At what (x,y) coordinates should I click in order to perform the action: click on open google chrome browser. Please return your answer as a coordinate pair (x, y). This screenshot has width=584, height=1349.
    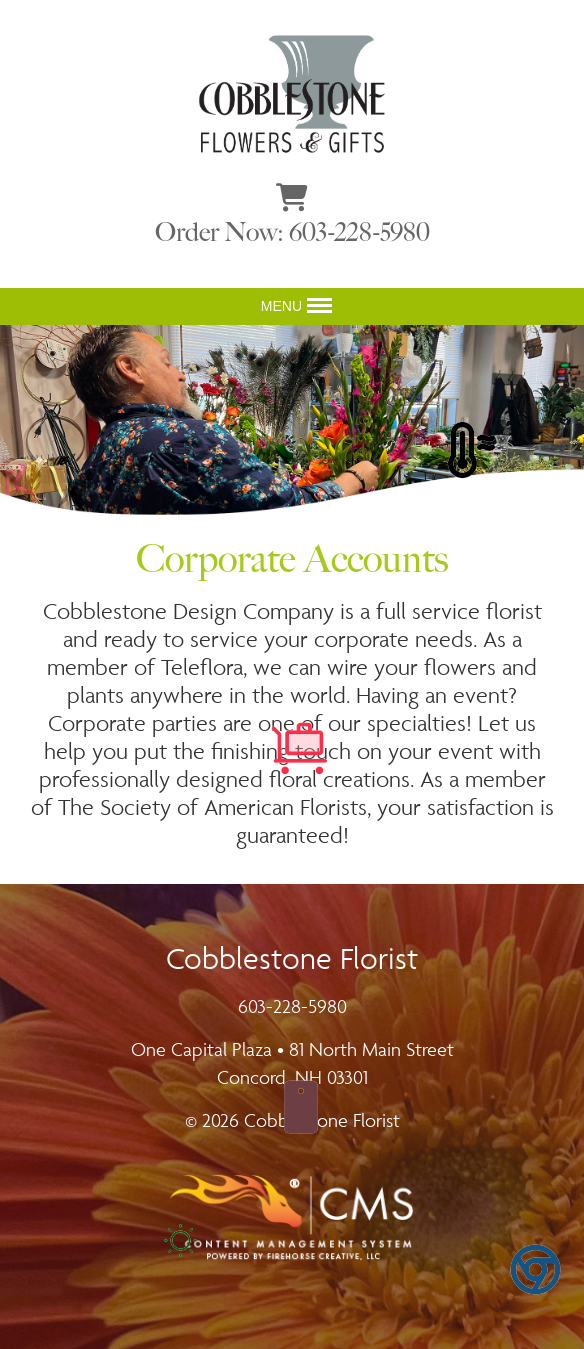
    Looking at the image, I should click on (535, 1269).